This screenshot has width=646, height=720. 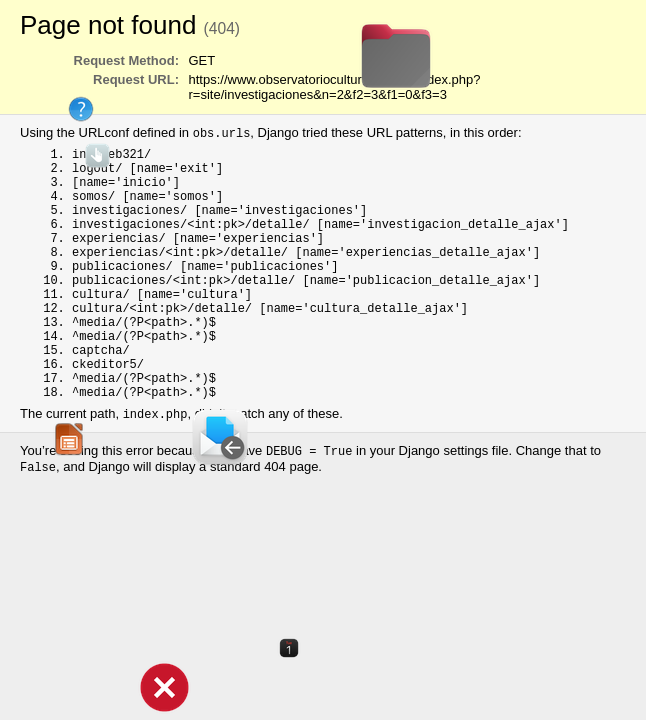 I want to click on open a folder to view its contents, so click(x=396, y=56).